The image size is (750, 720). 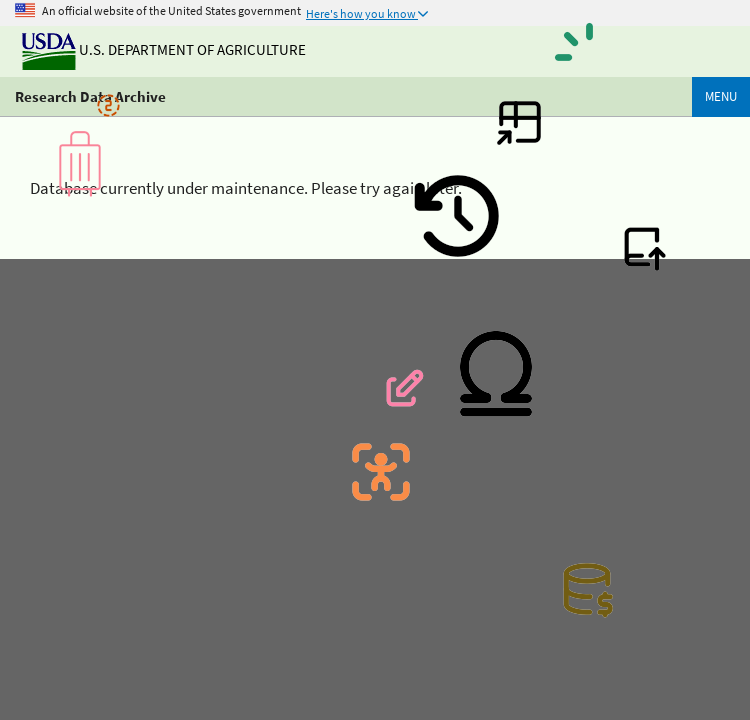 What do you see at coordinates (520, 122) in the screenshot?
I see `create a shortcut to this table` at bounding box center [520, 122].